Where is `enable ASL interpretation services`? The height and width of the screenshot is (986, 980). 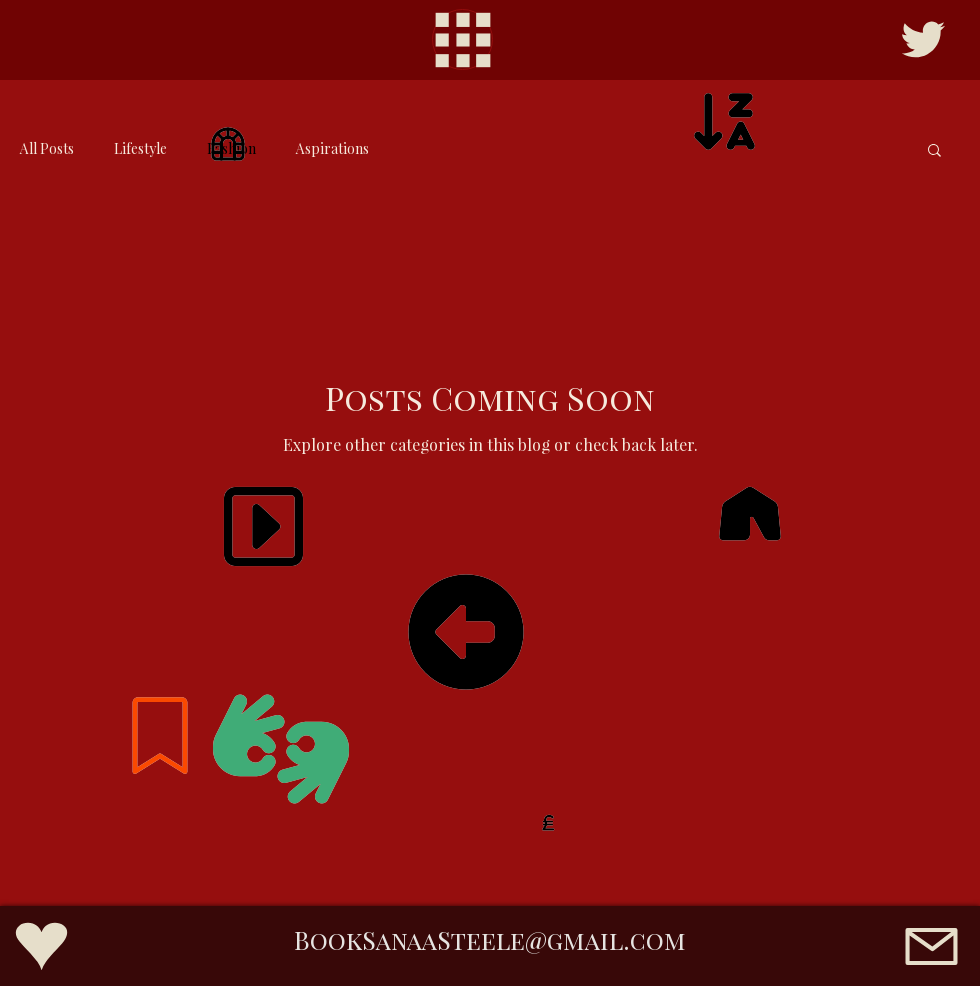 enable ASL interpretation services is located at coordinates (281, 749).